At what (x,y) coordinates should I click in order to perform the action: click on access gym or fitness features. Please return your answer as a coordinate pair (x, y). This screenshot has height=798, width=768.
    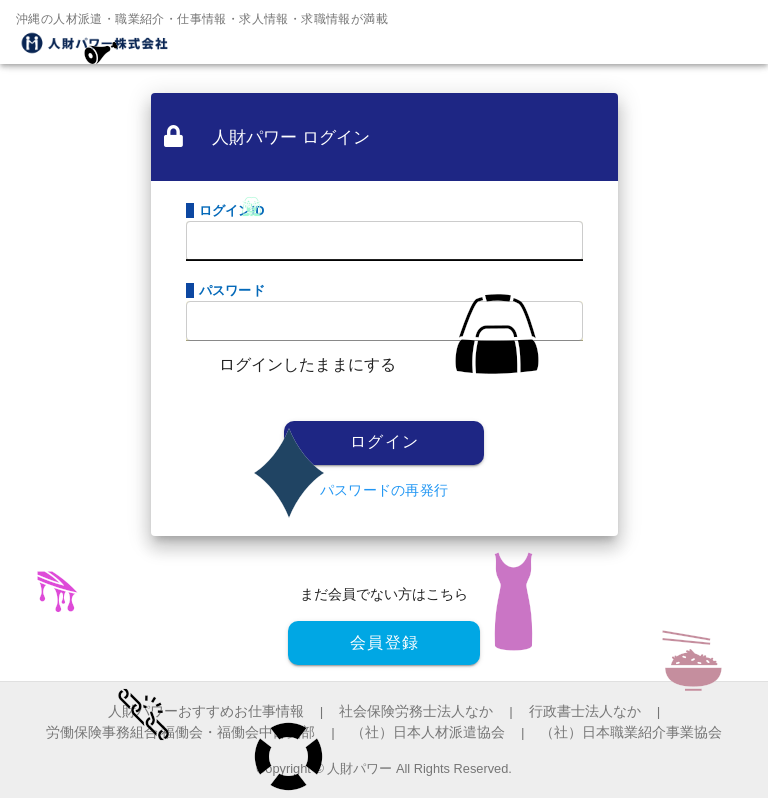
    Looking at the image, I should click on (497, 334).